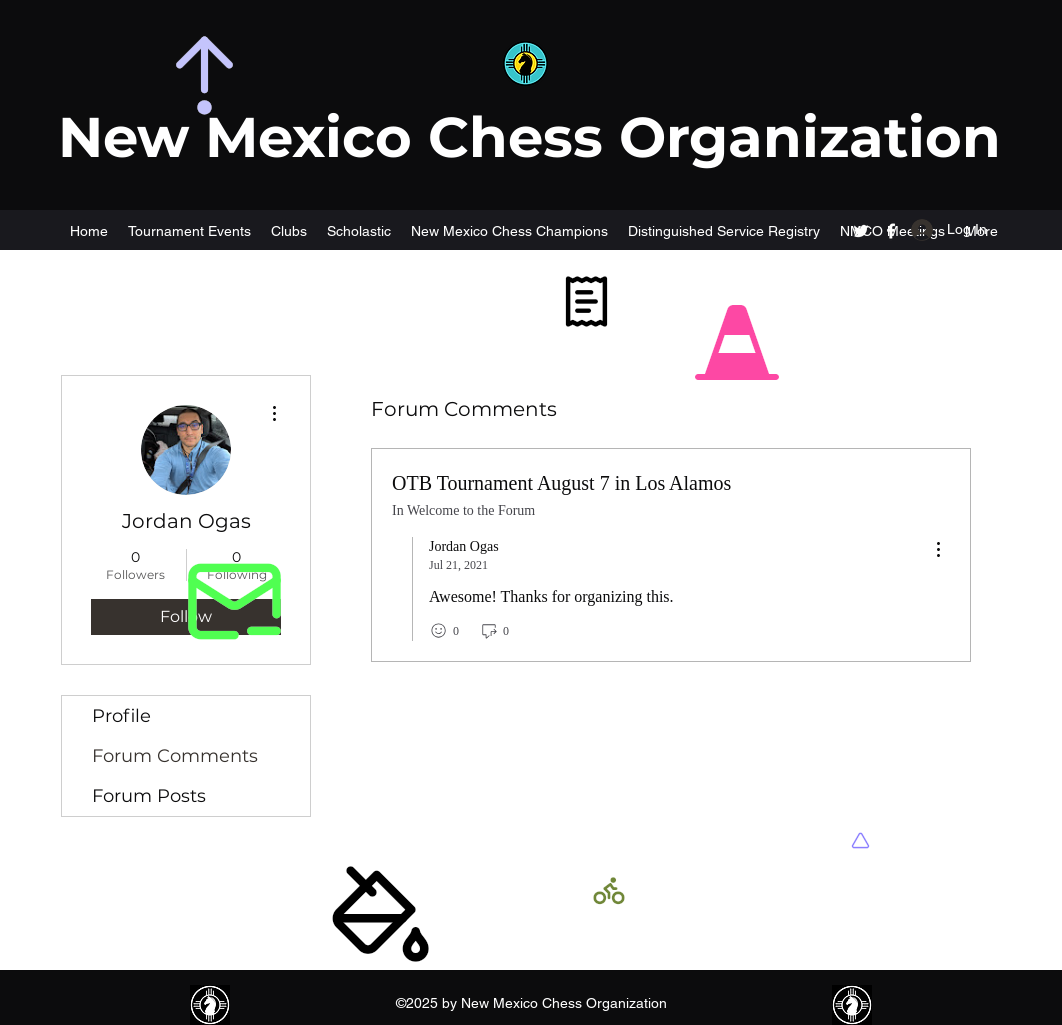 The image size is (1062, 1025). Describe the element at coordinates (586, 301) in the screenshot. I see `view receipt or transaction details` at that location.